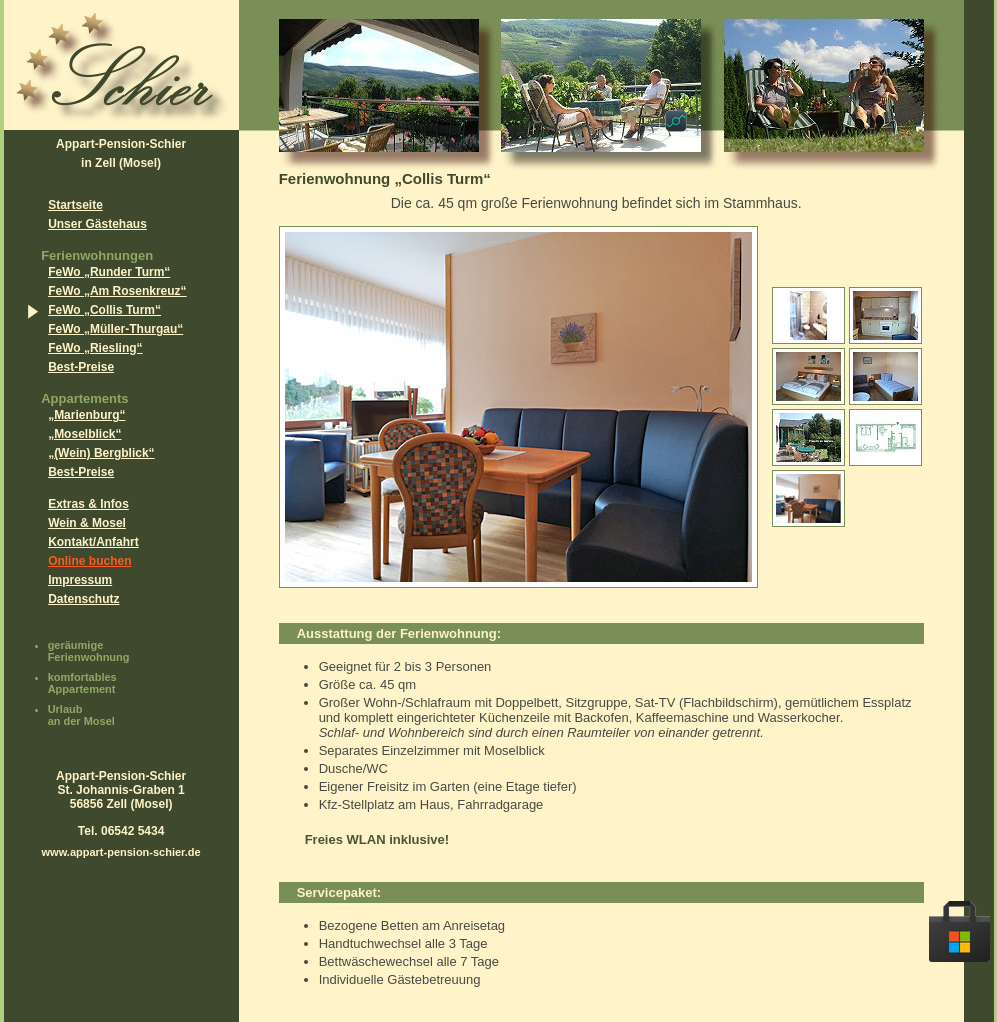  Describe the element at coordinates (959, 931) in the screenshot. I see `open the Microsoft Store app` at that location.